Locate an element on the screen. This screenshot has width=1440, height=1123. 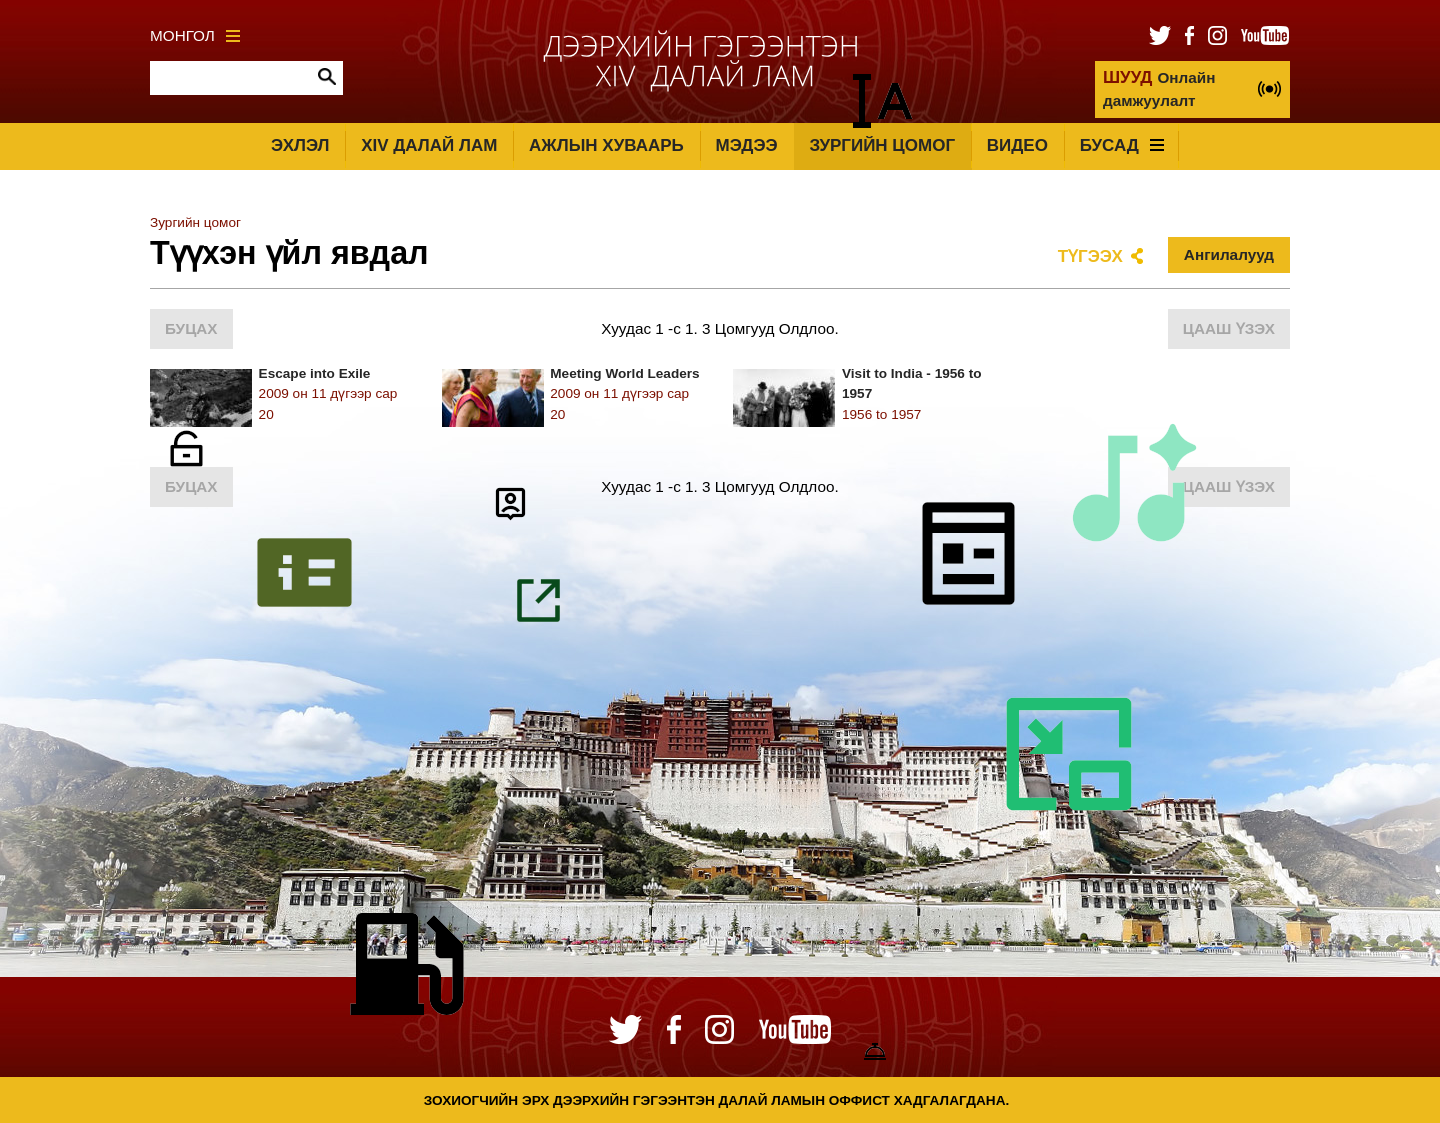
access AI-powered music features is located at coordinates (1137, 488).